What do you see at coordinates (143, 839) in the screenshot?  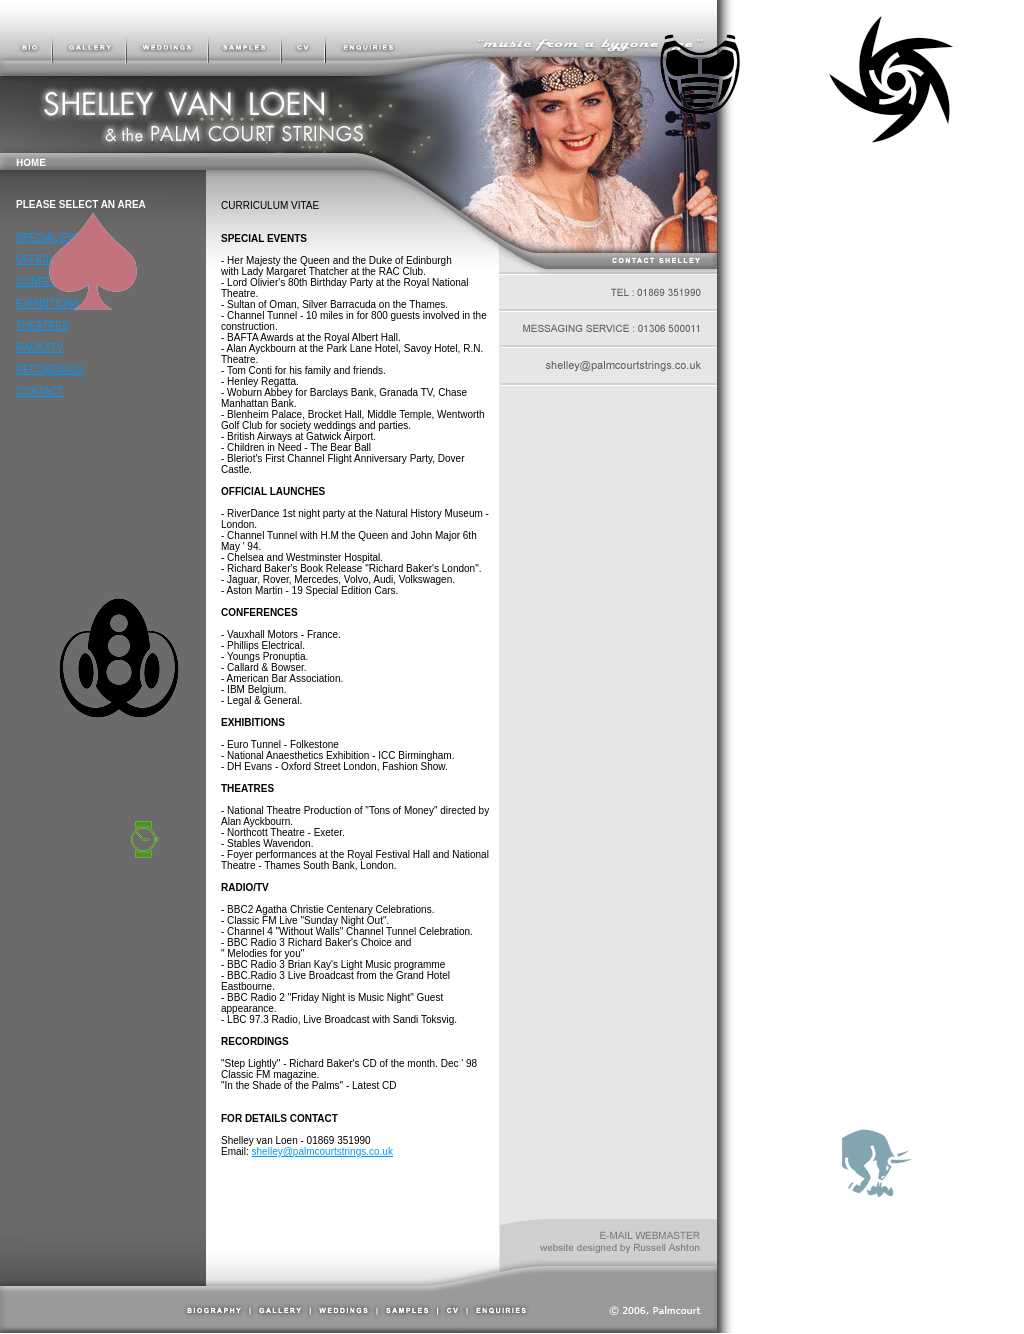 I see `view current time or clock settings` at bounding box center [143, 839].